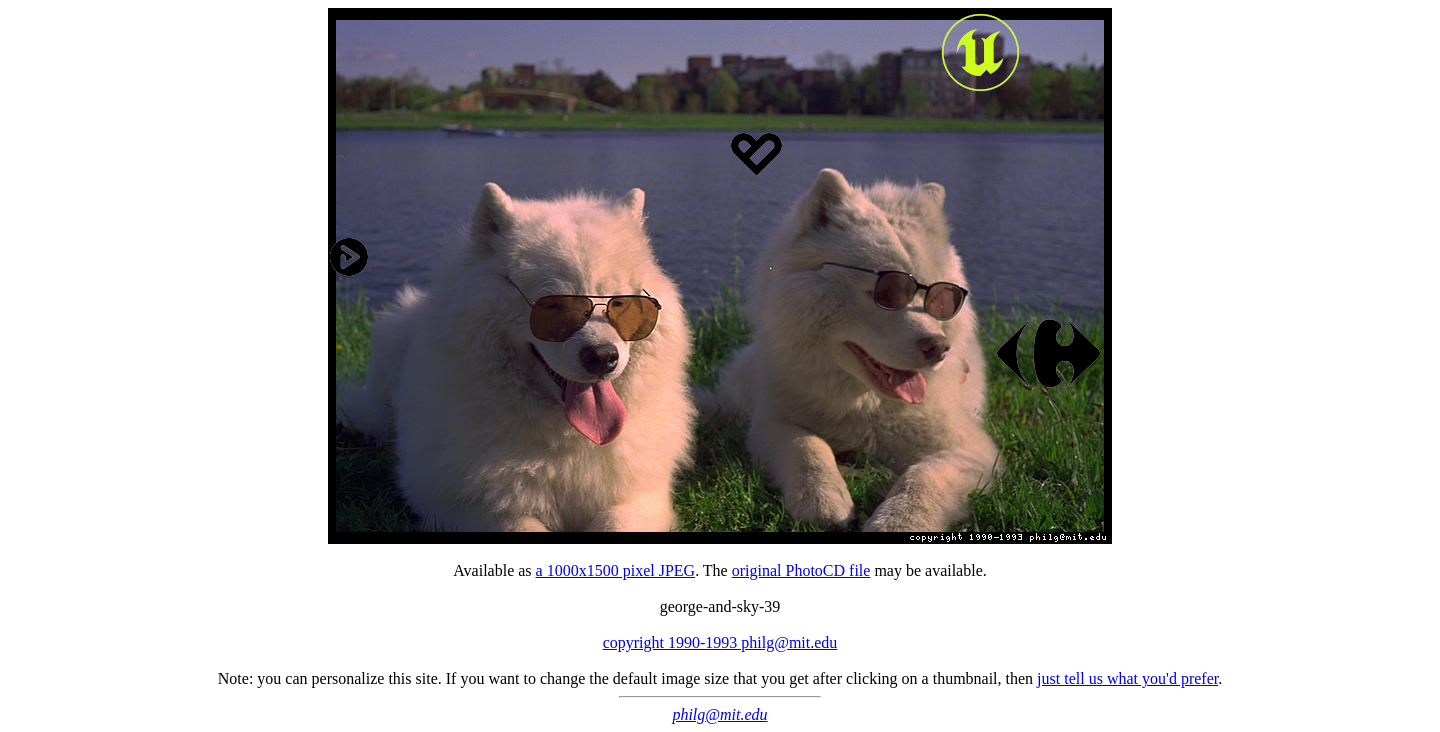 The width and height of the screenshot is (1440, 732). Describe the element at coordinates (1048, 353) in the screenshot. I see `open the Carrefour shopping app` at that location.